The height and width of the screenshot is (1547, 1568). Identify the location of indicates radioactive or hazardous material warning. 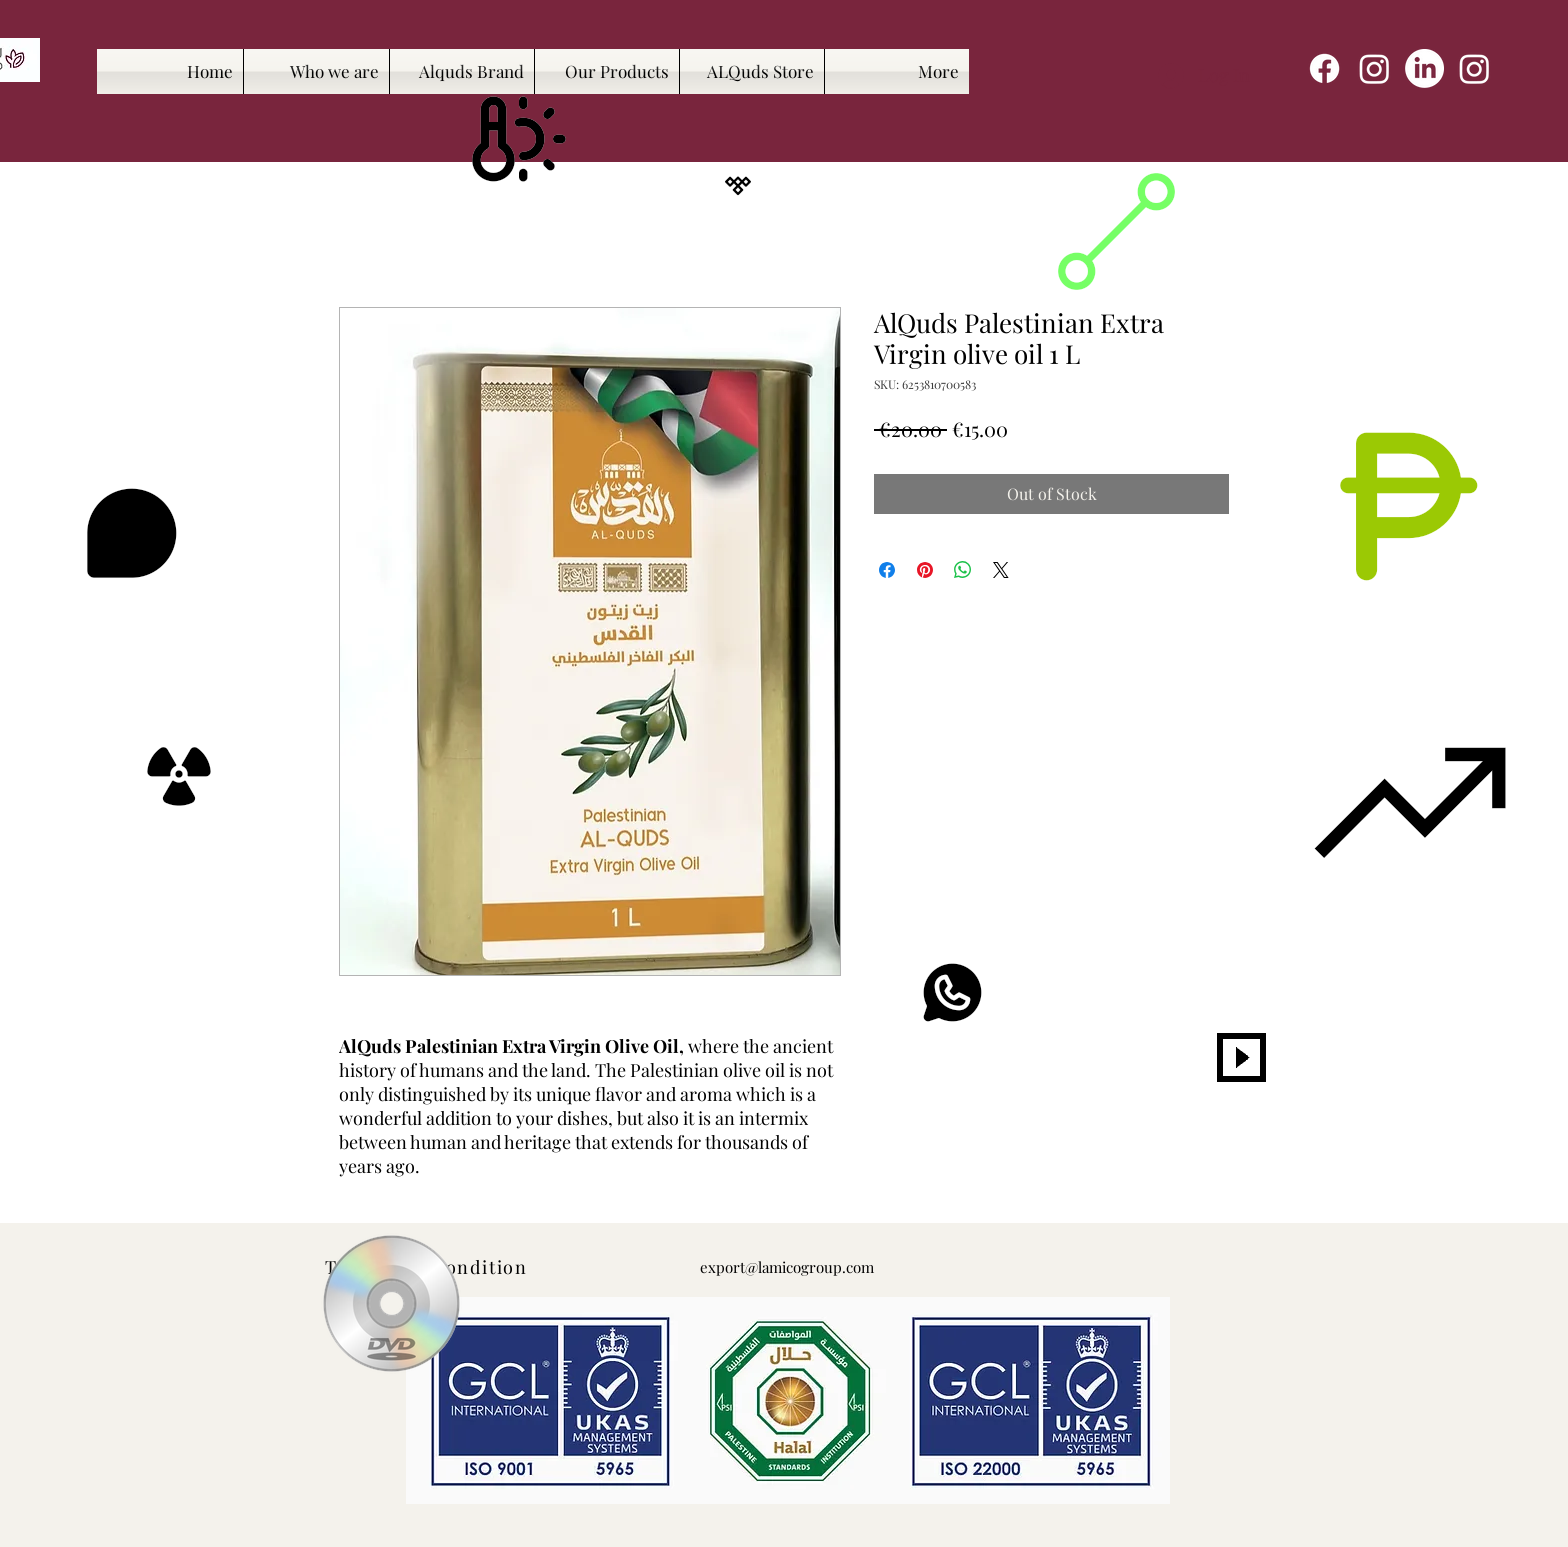
(179, 774).